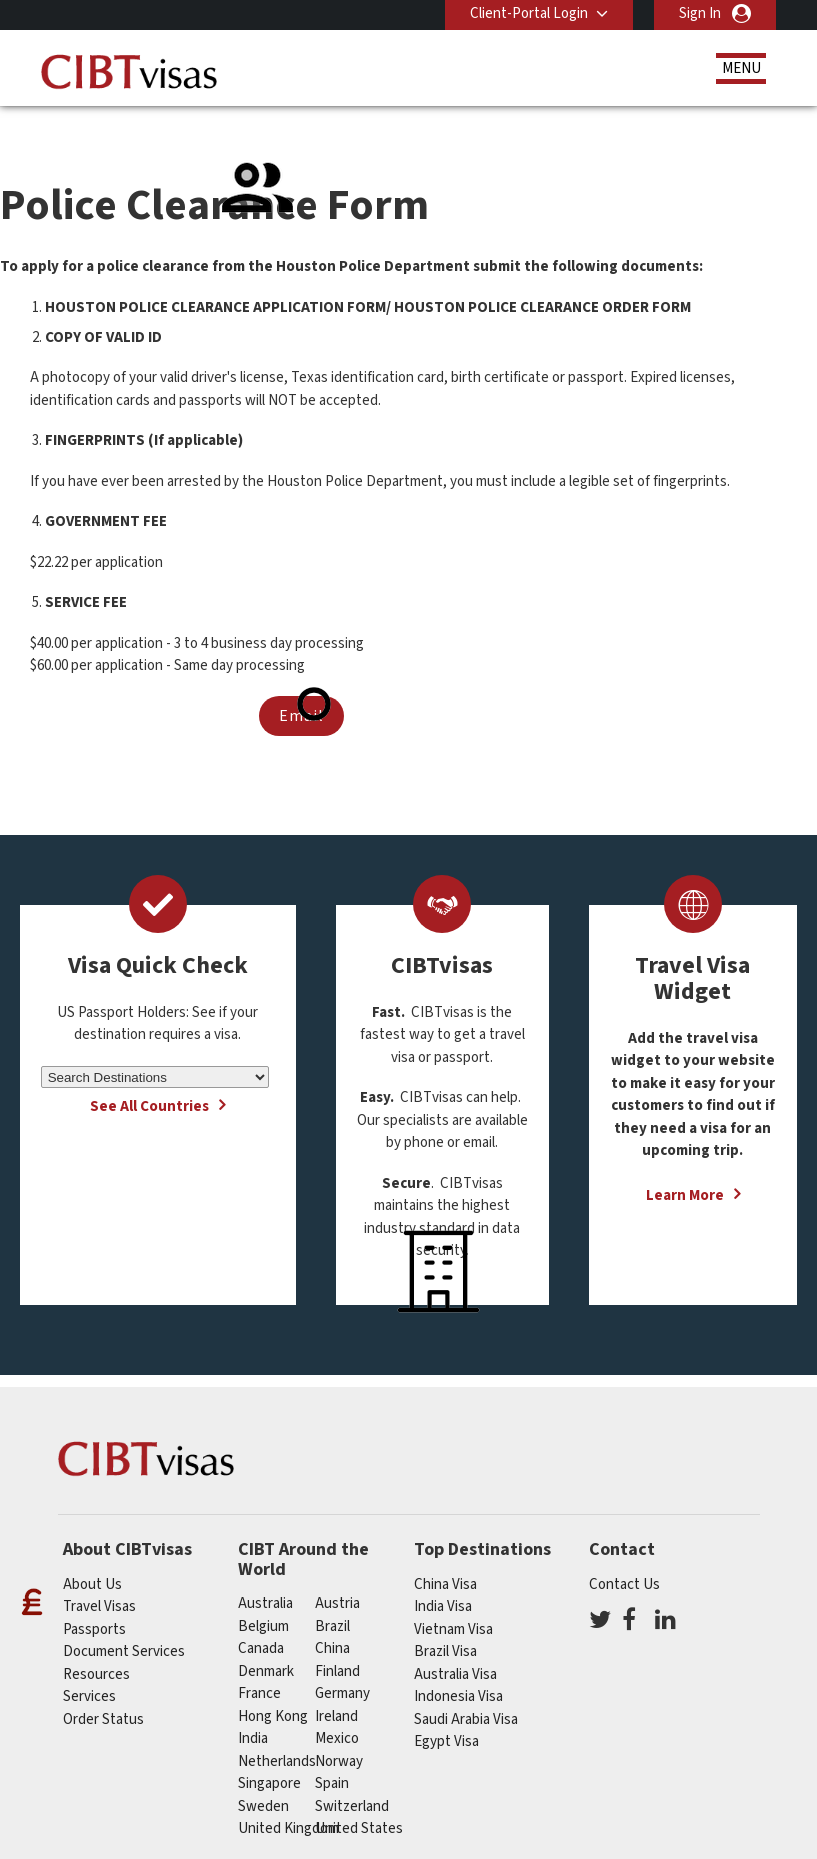 This screenshot has height=1859, width=817. I want to click on indicates price or amount in Turkish lira, so click(32, 1601).